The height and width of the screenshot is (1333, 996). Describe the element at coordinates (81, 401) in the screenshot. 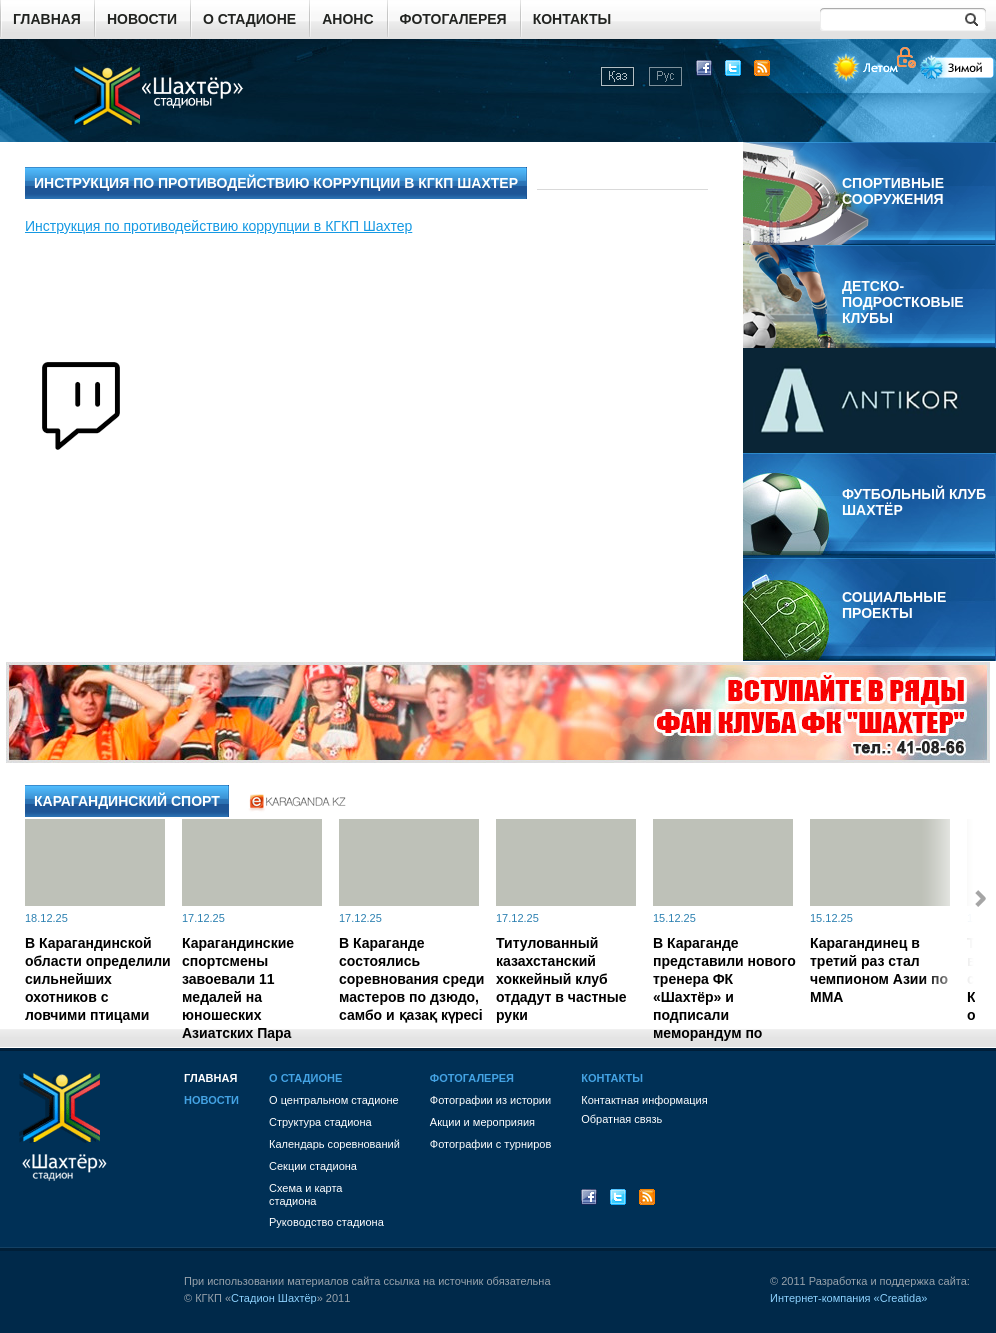

I see `open the Twitch app` at that location.